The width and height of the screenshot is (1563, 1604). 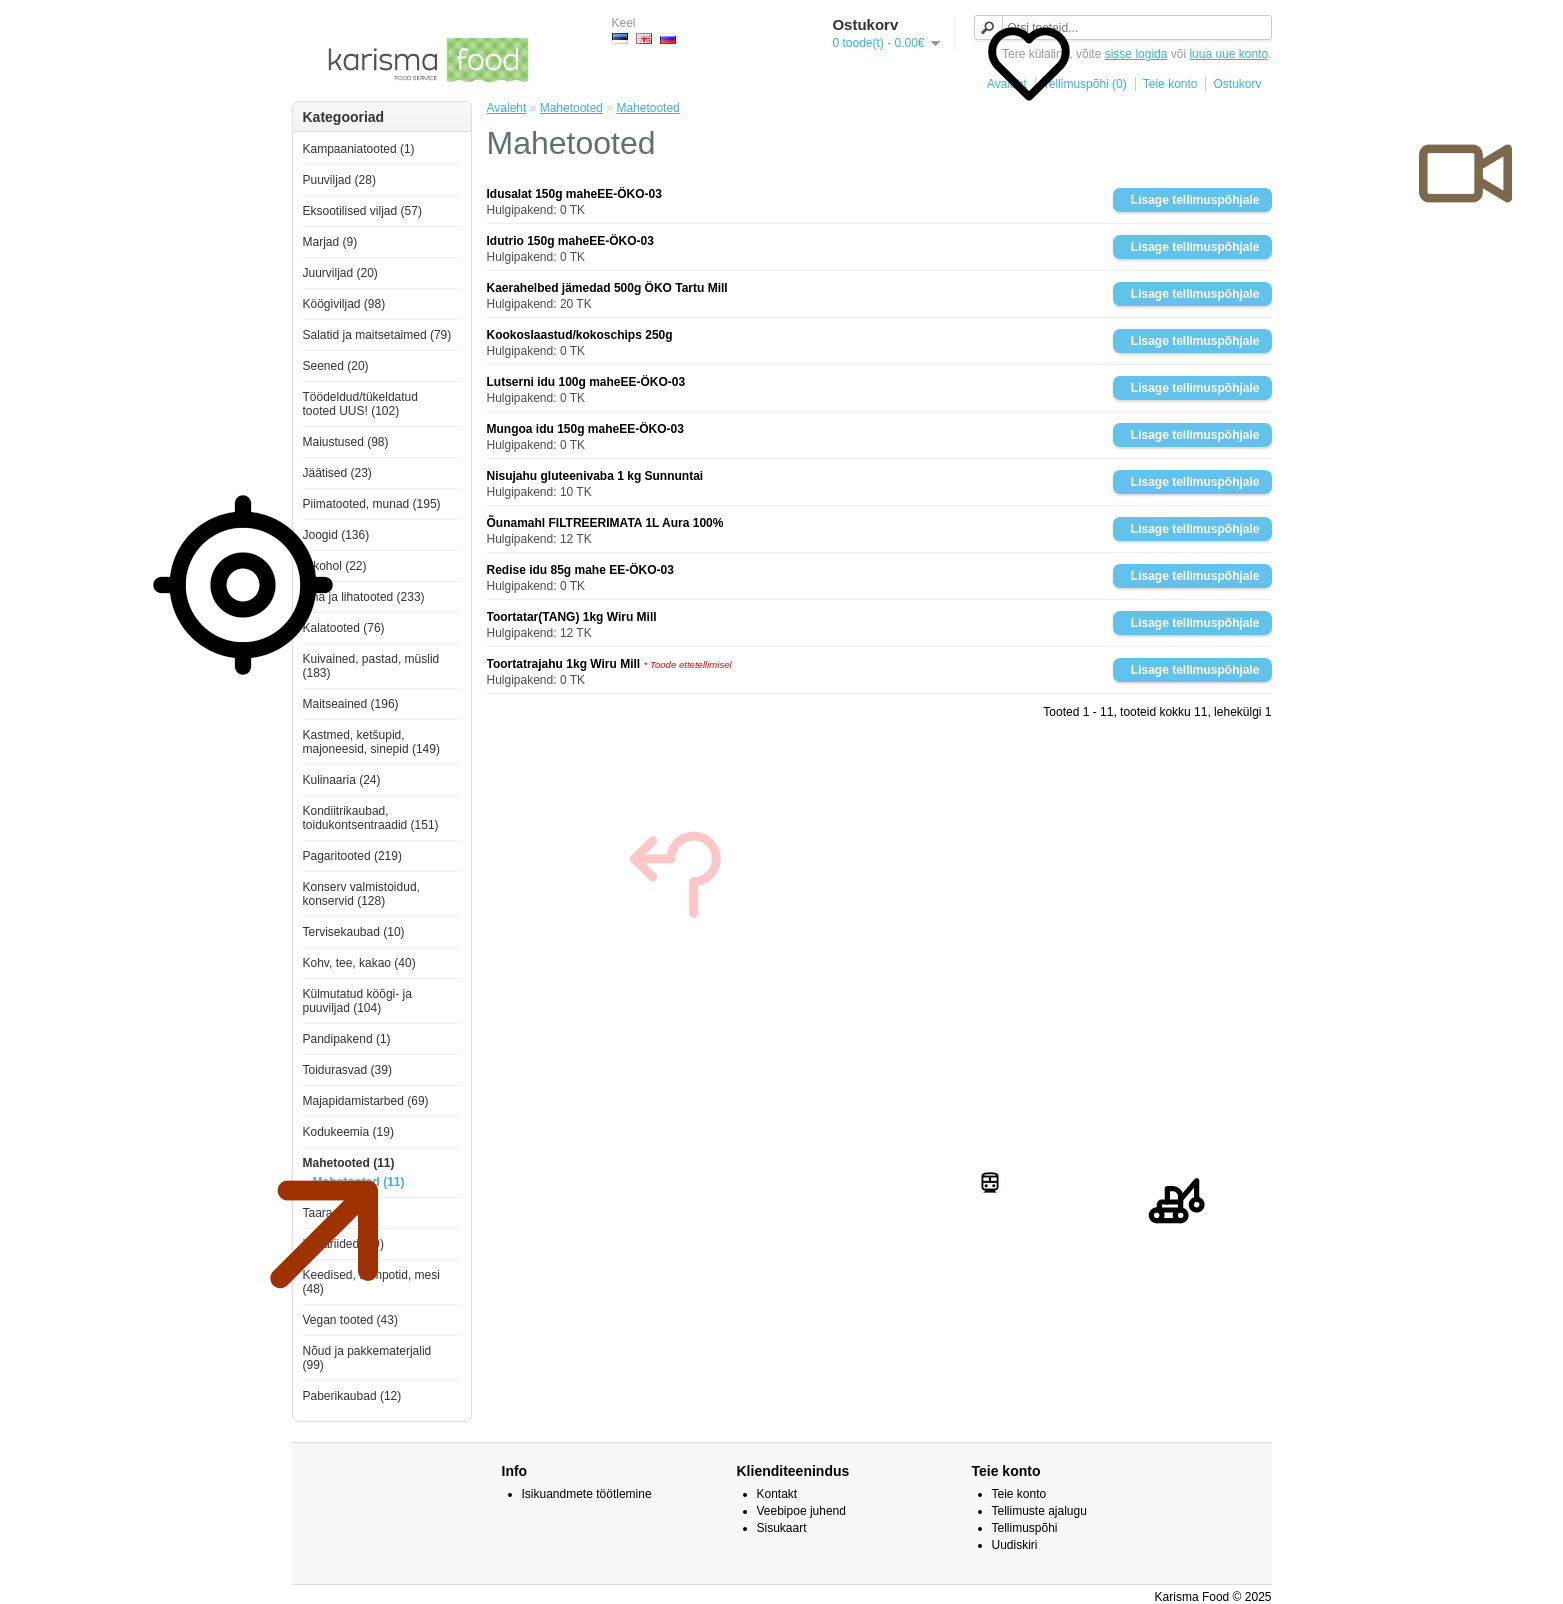 What do you see at coordinates (1465, 173) in the screenshot?
I see `start a video call` at bounding box center [1465, 173].